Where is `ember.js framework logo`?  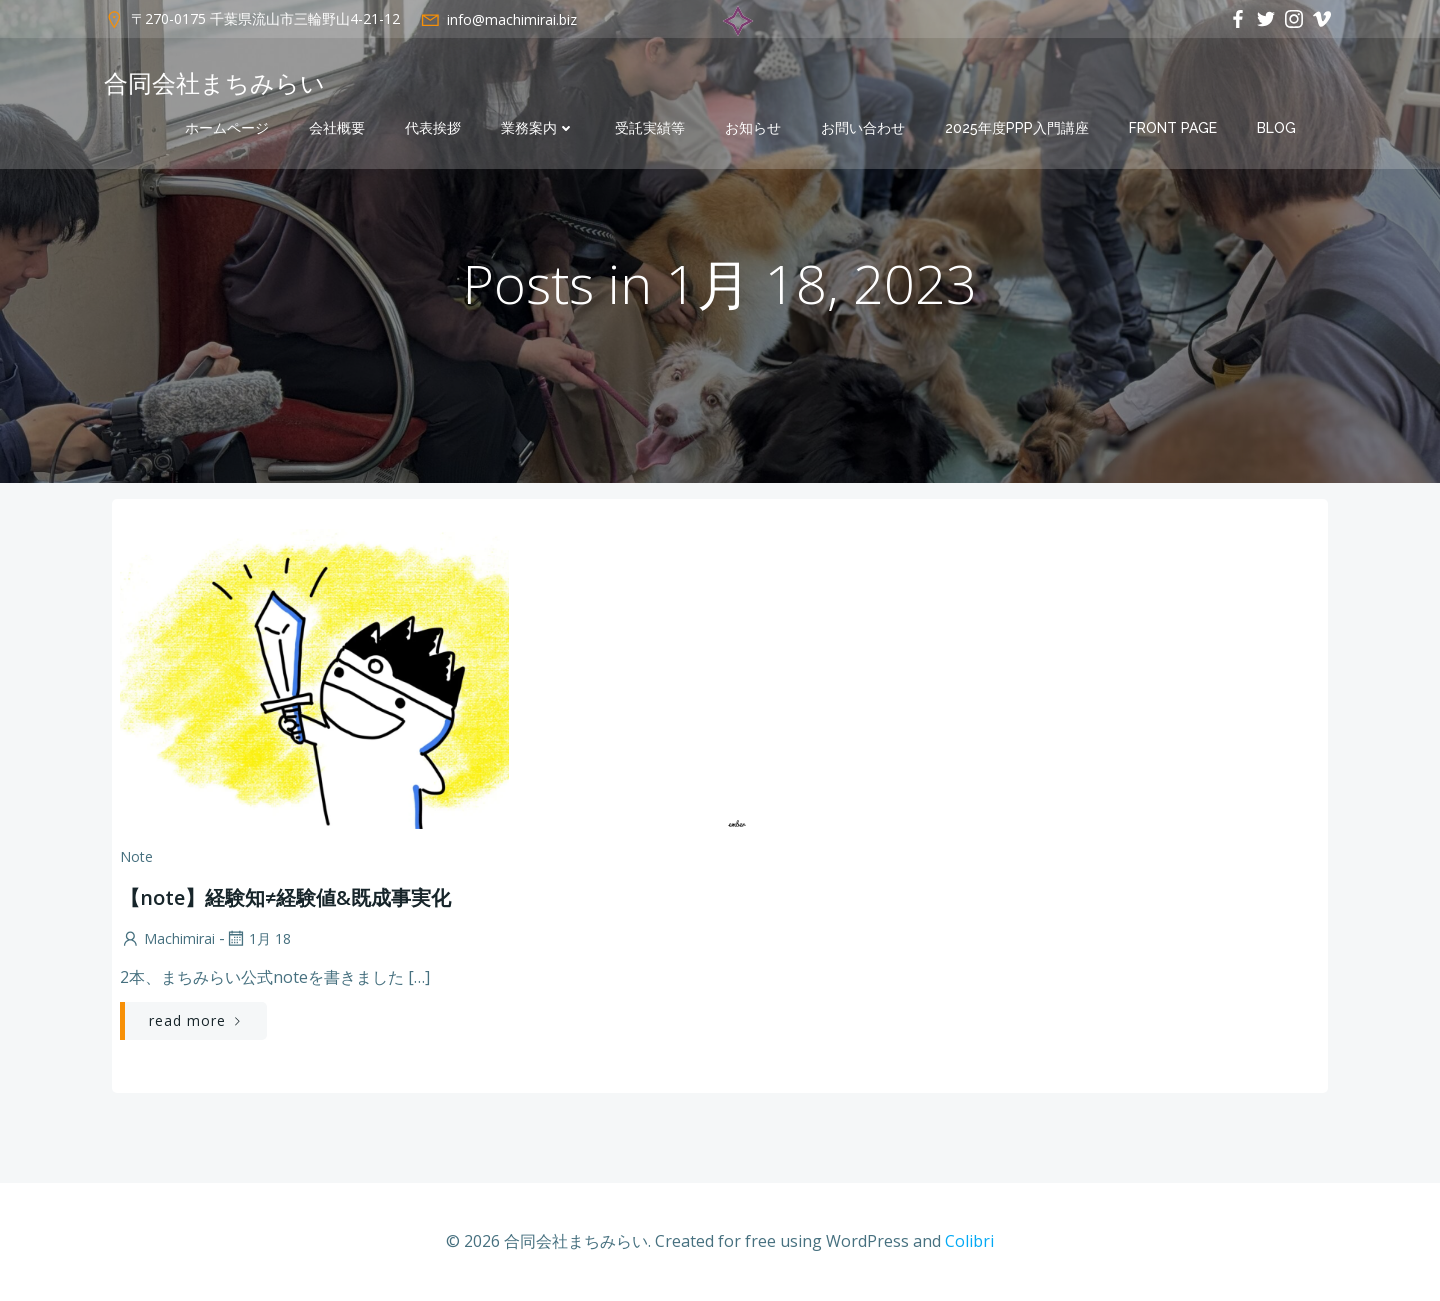
ember.js framework logo is located at coordinates (737, 825).